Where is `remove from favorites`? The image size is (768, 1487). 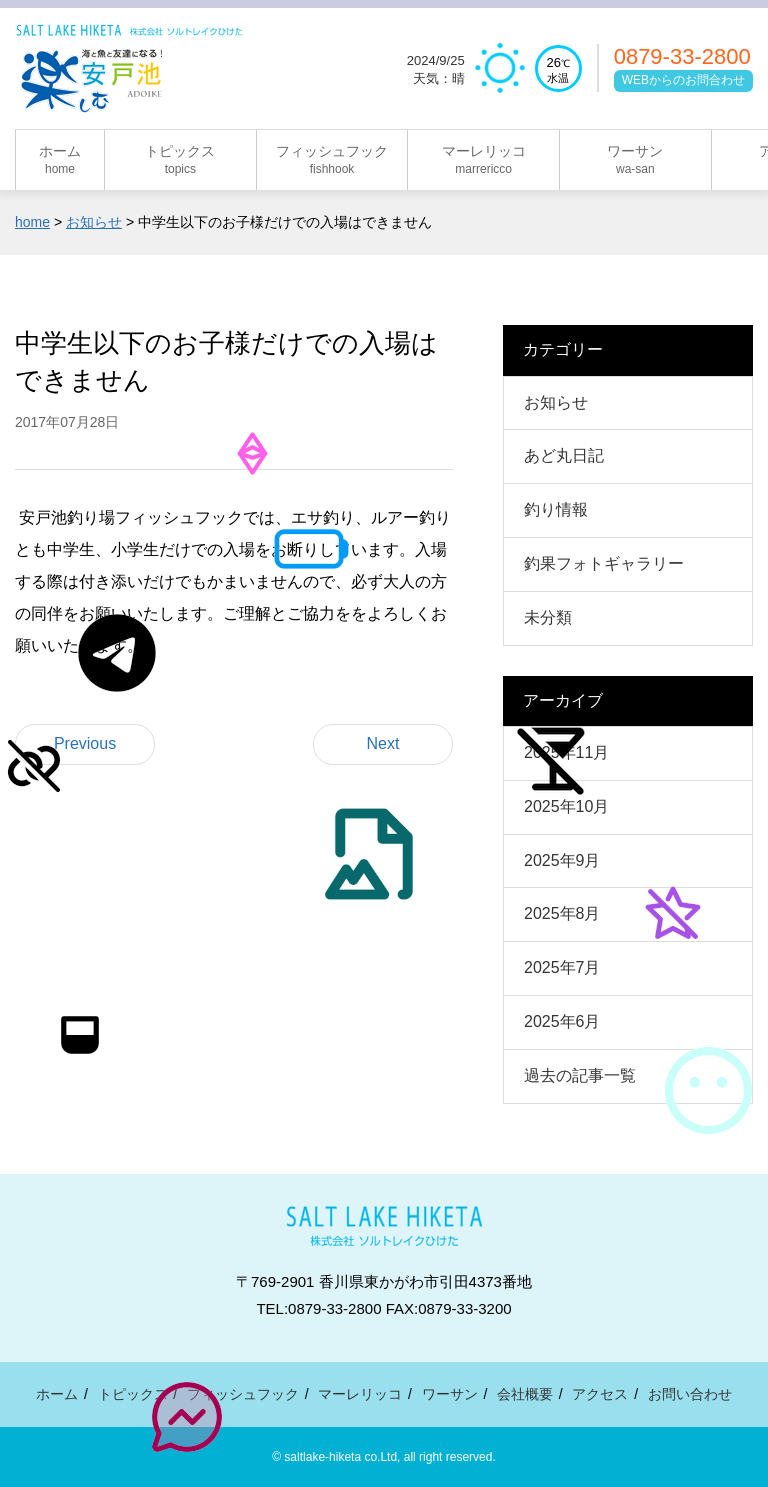 remove from favorites is located at coordinates (673, 914).